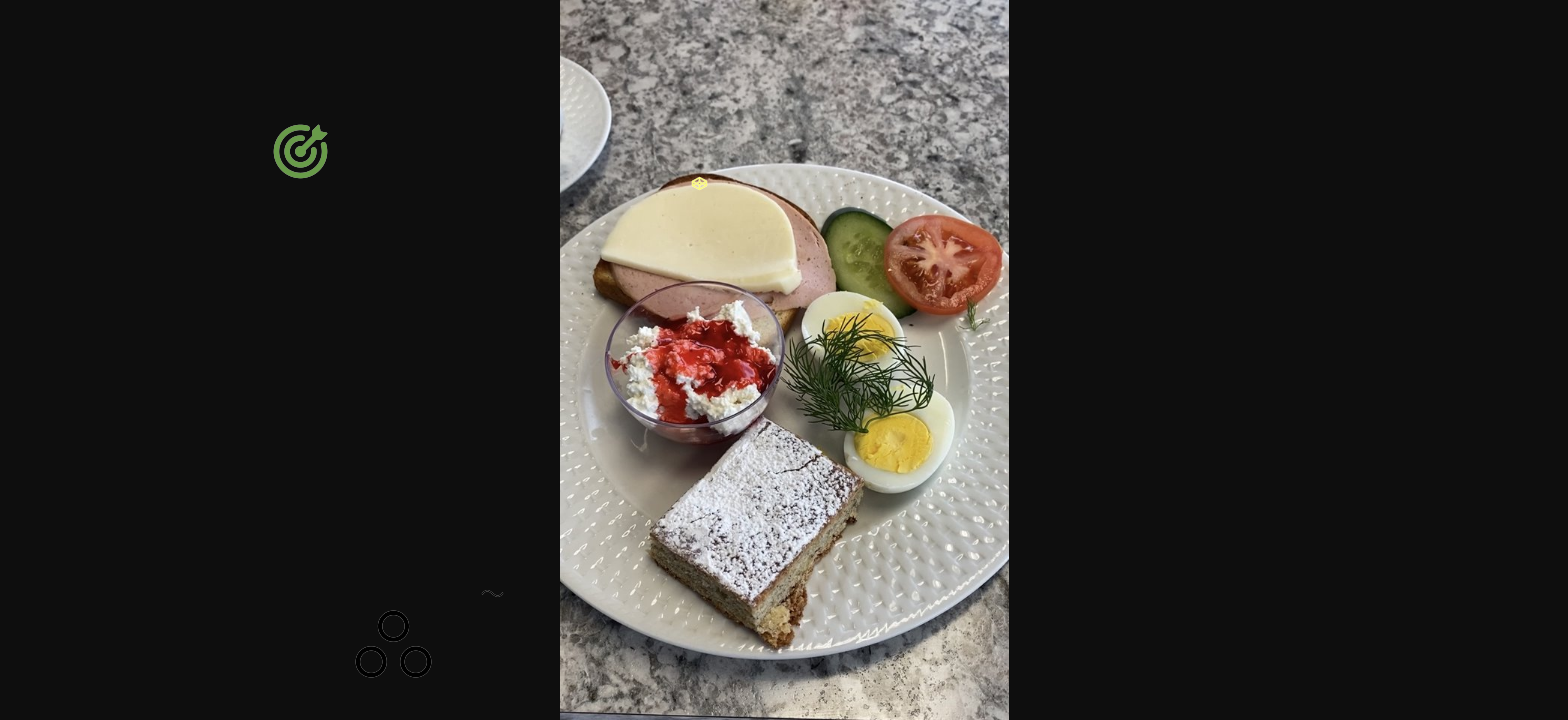 Image resolution: width=1568 pixels, height=720 pixels. What do you see at coordinates (492, 593) in the screenshot?
I see `indicates an approximate or estimated value` at bounding box center [492, 593].